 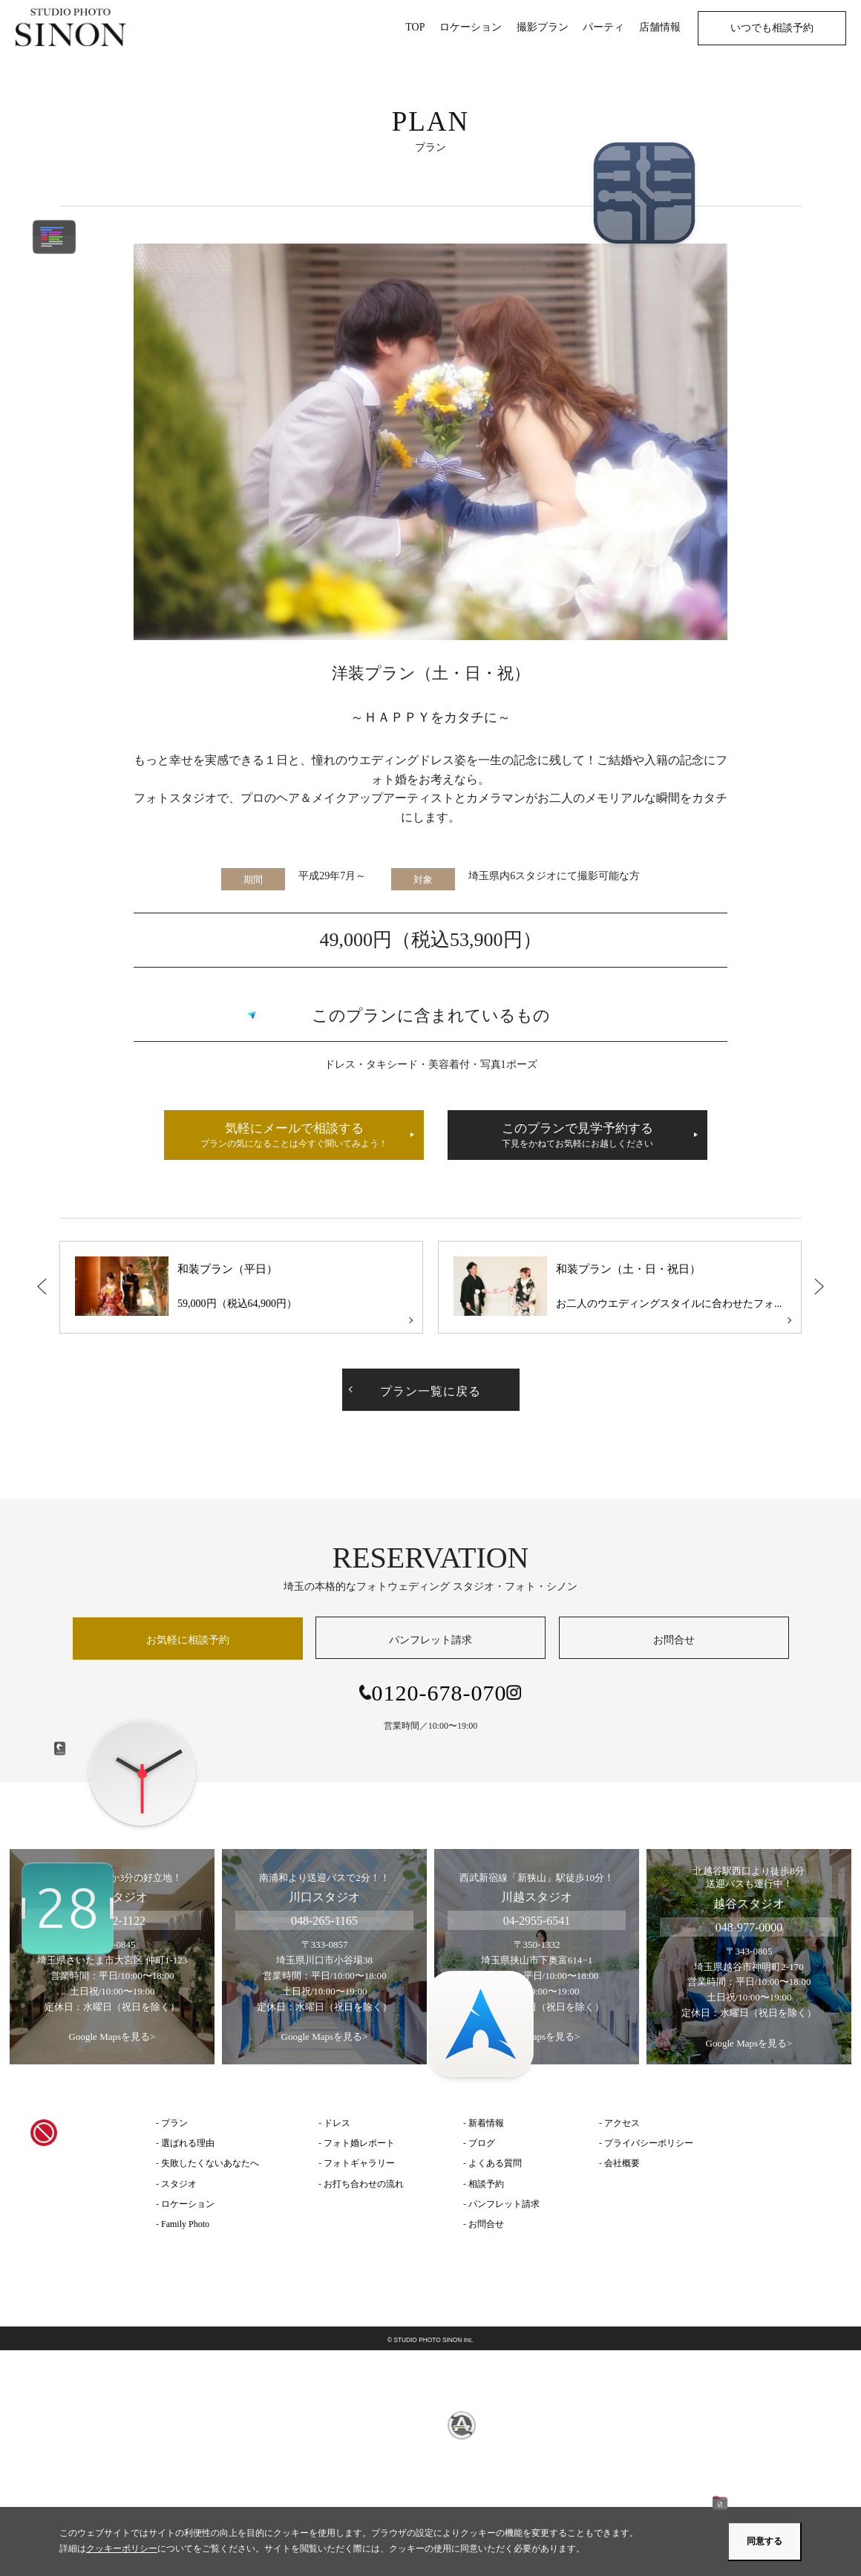 I want to click on open arch linux application, so click(x=480, y=2024).